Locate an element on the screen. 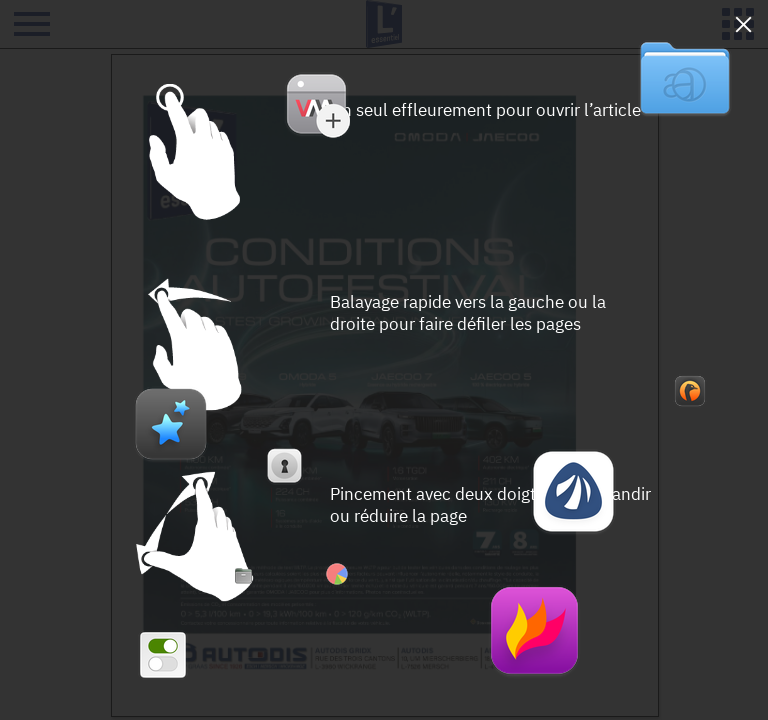 The width and height of the screenshot is (768, 720). open disk usage analyzer app is located at coordinates (337, 574).